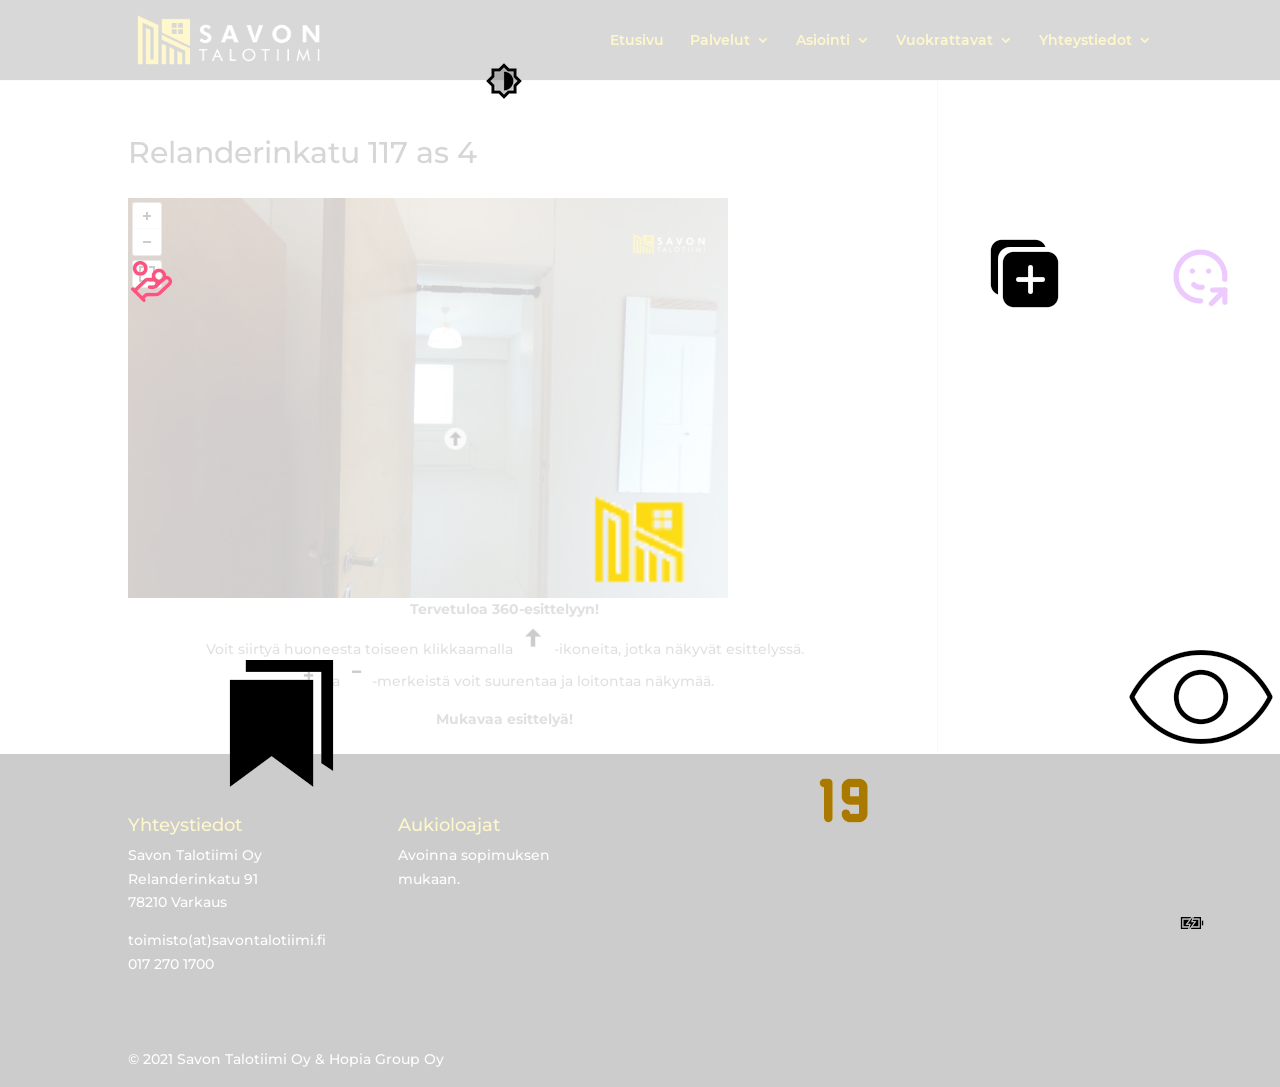 Image resolution: width=1280 pixels, height=1087 pixels. I want to click on indicates device is currently charging, so click(1192, 923).